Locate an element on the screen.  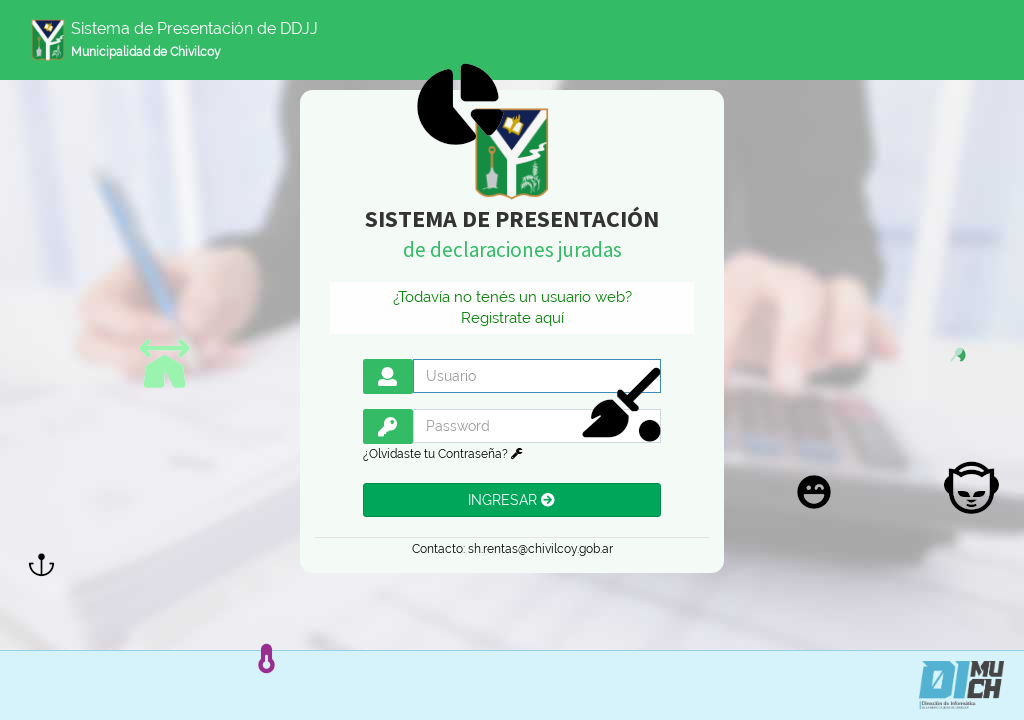
adjust tent or campsite width is located at coordinates (164, 363).